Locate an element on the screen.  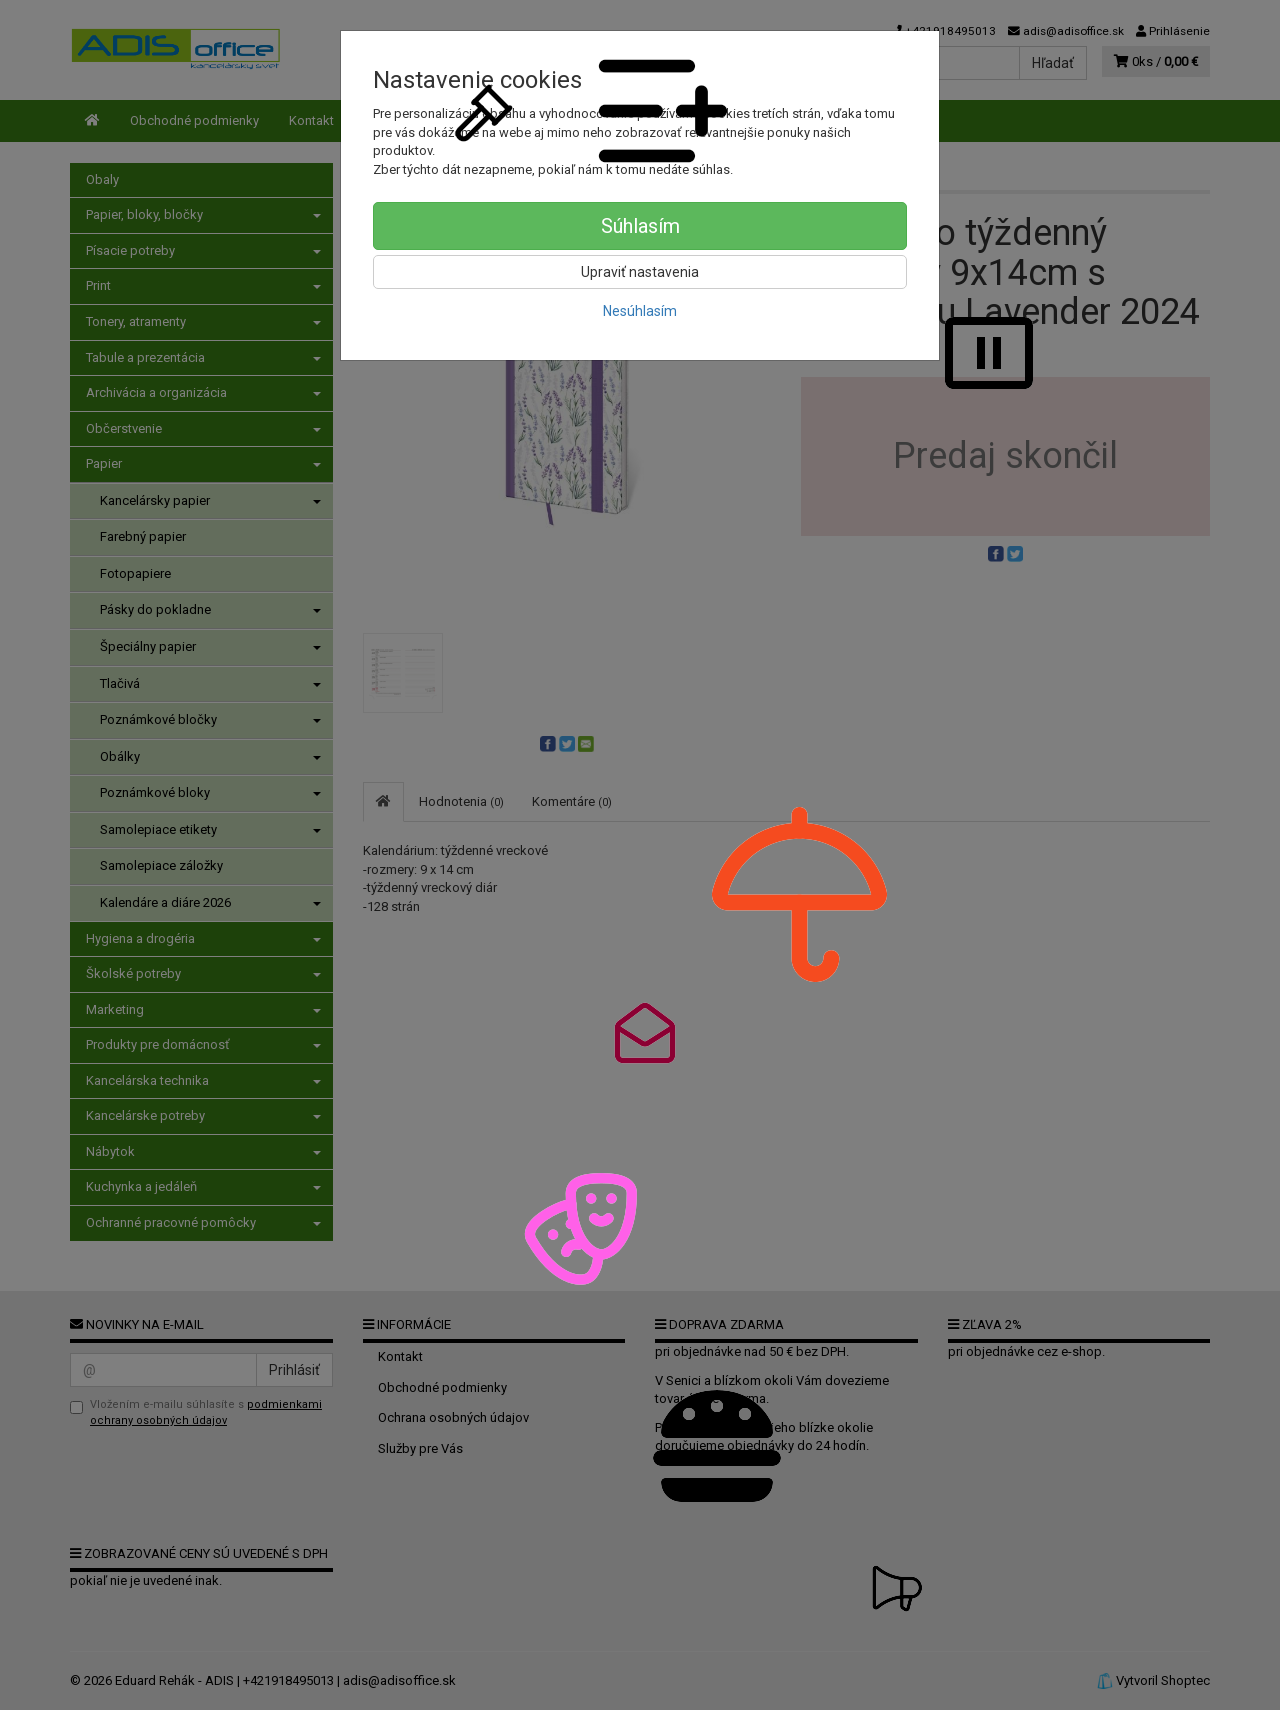
add a new item to the list is located at coordinates (663, 111).